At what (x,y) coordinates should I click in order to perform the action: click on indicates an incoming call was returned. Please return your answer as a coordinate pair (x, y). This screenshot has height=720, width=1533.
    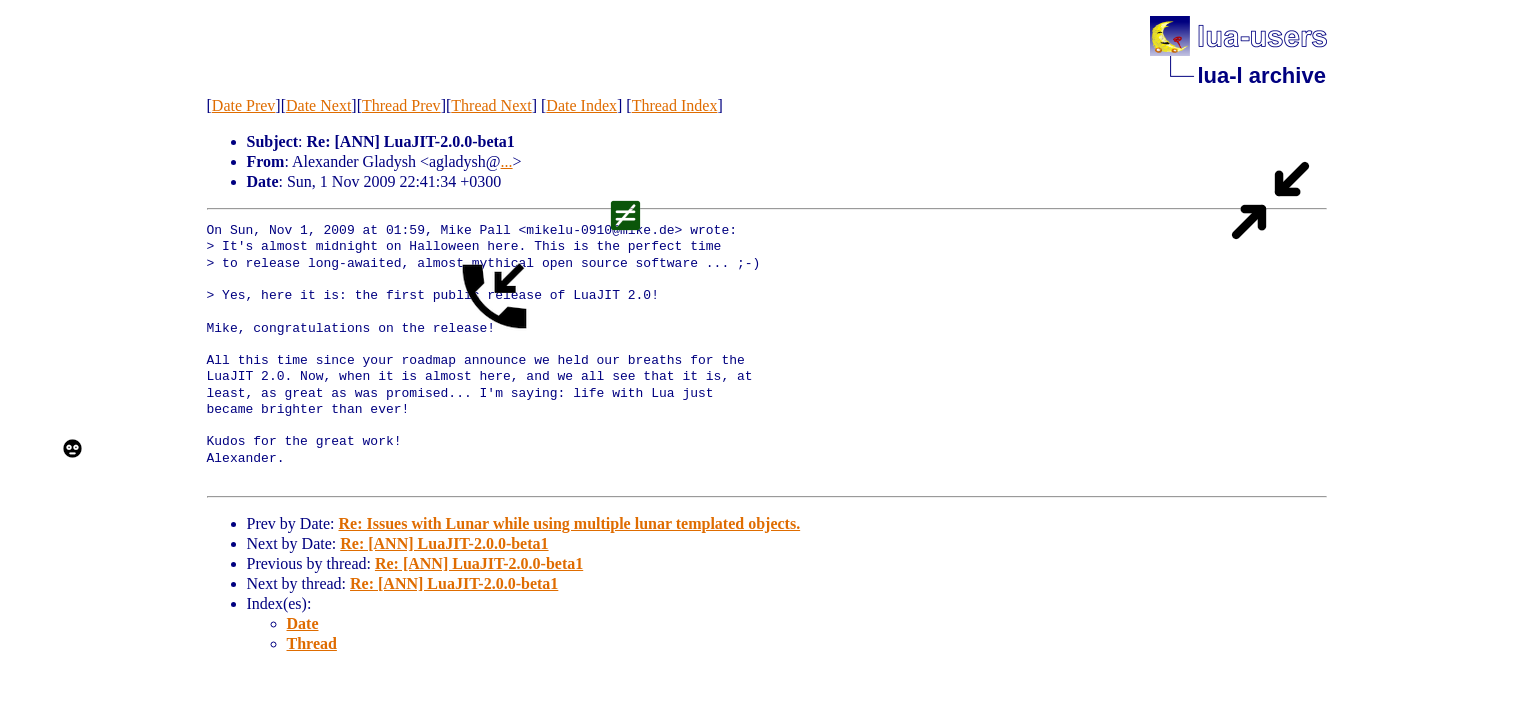
    Looking at the image, I should click on (494, 296).